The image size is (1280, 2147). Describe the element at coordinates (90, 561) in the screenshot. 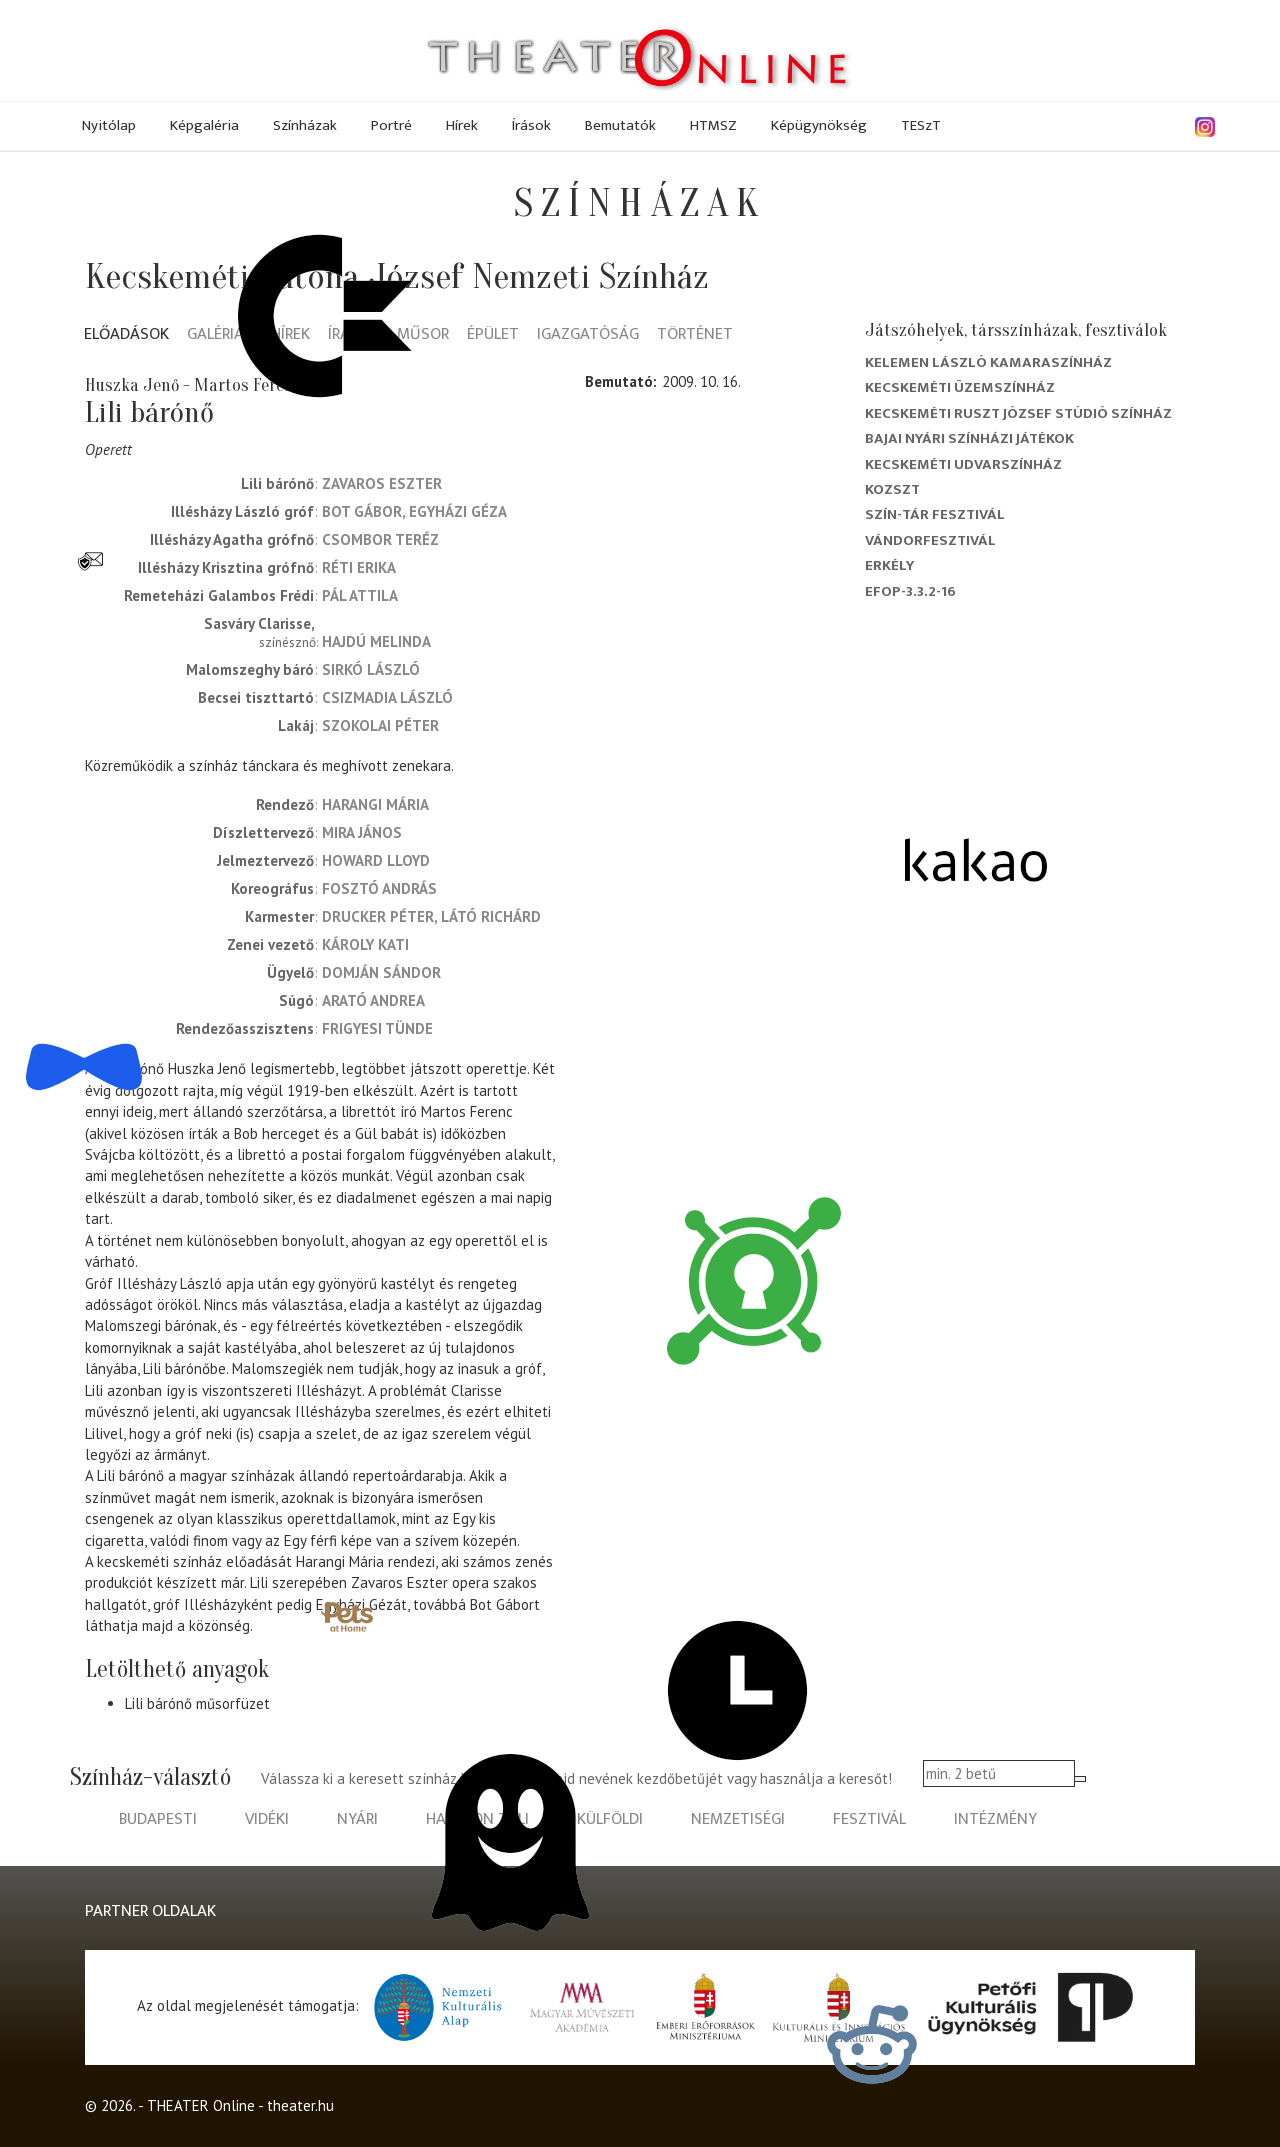

I see `access SimpleLogin email alias service` at that location.